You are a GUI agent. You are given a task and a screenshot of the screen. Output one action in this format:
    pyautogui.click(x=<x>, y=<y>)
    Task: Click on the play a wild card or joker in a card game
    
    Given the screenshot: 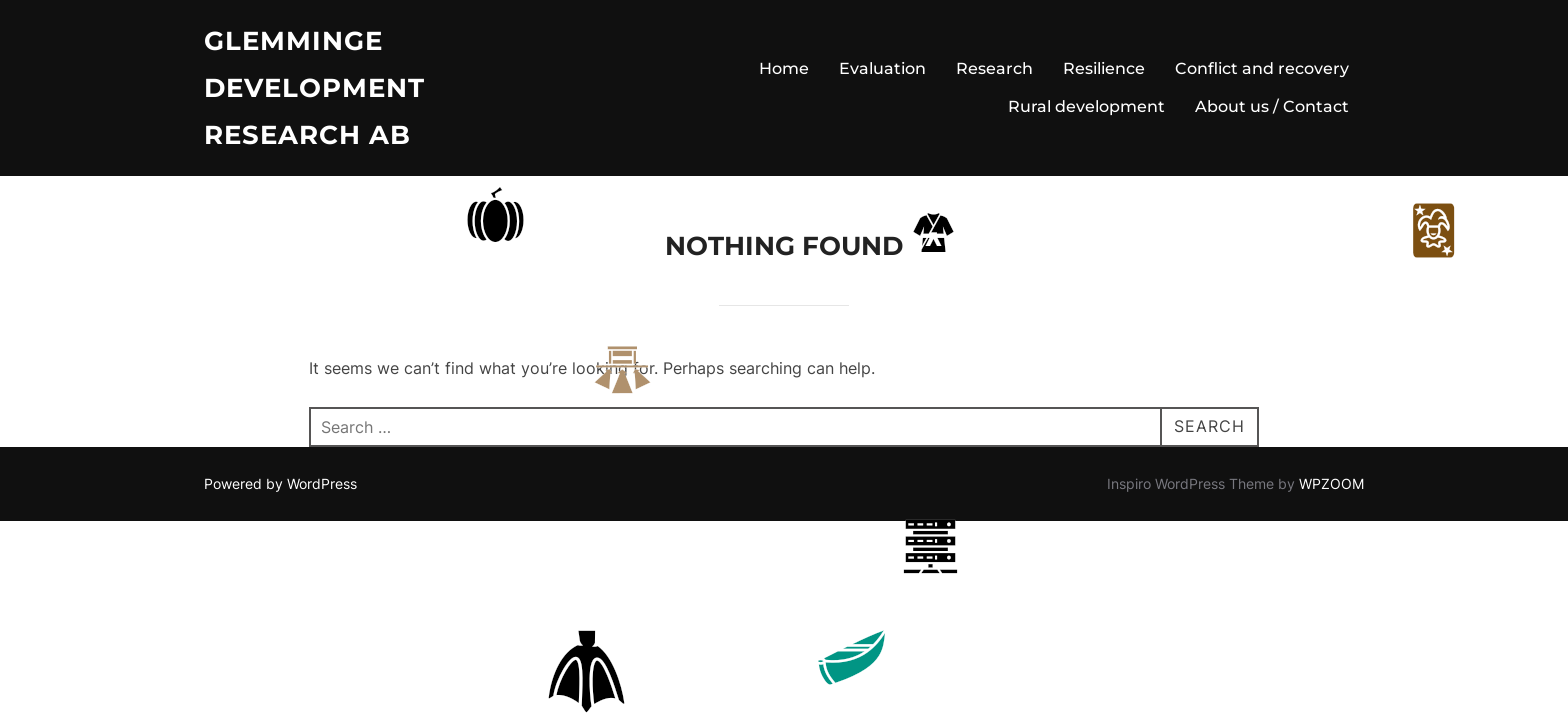 What is the action you would take?
    pyautogui.click(x=1433, y=230)
    